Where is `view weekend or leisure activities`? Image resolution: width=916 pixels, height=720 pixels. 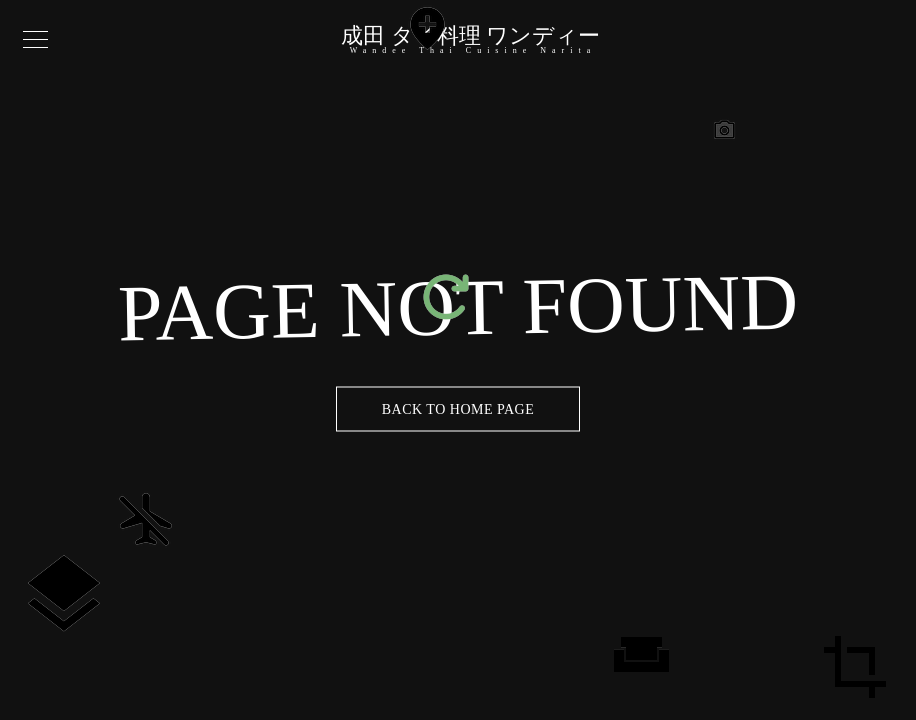
view weekend or leisure activities is located at coordinates (641, 654).